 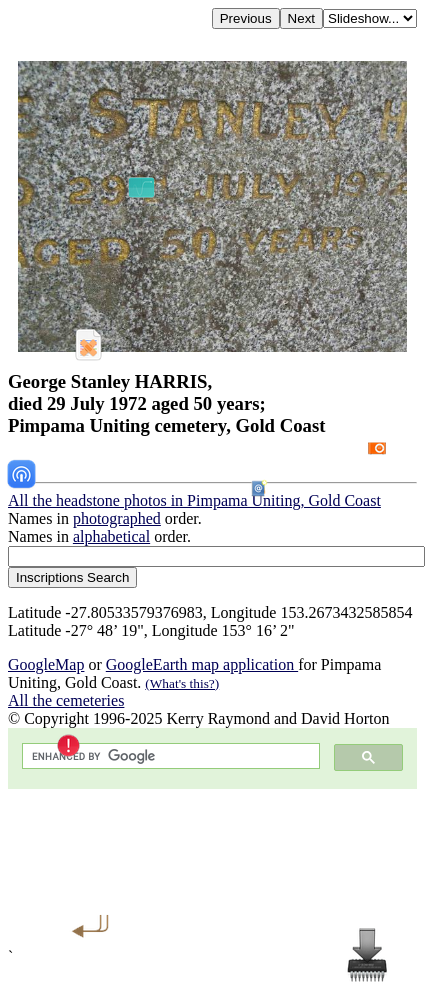 I want to click on iPod shuffle device connected, so click(x=377, y=445).